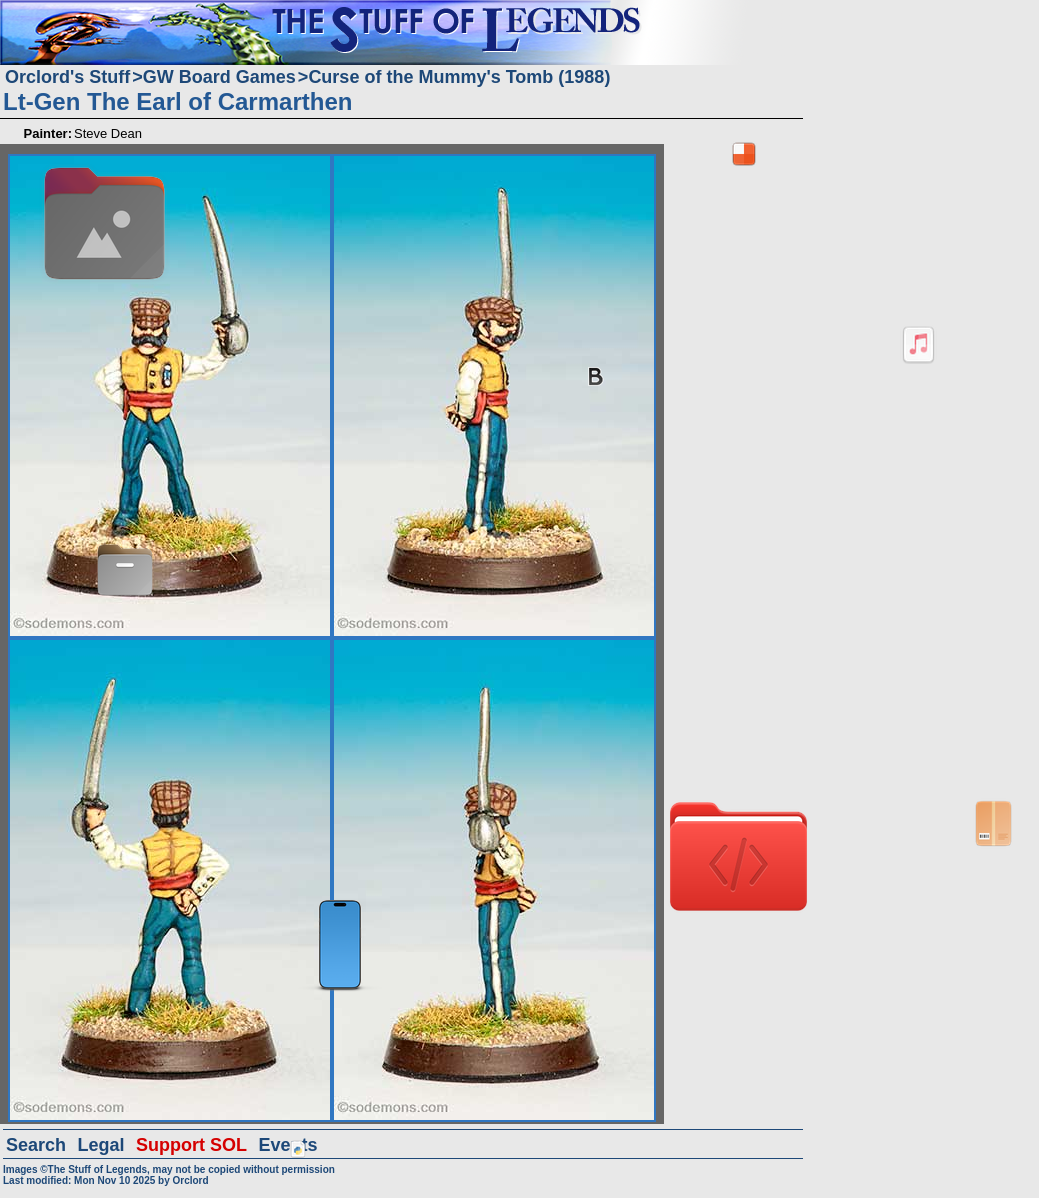  Describe the element at coordinates (298, 1149) in the screenshot. I see `a python script or source file` at that location.